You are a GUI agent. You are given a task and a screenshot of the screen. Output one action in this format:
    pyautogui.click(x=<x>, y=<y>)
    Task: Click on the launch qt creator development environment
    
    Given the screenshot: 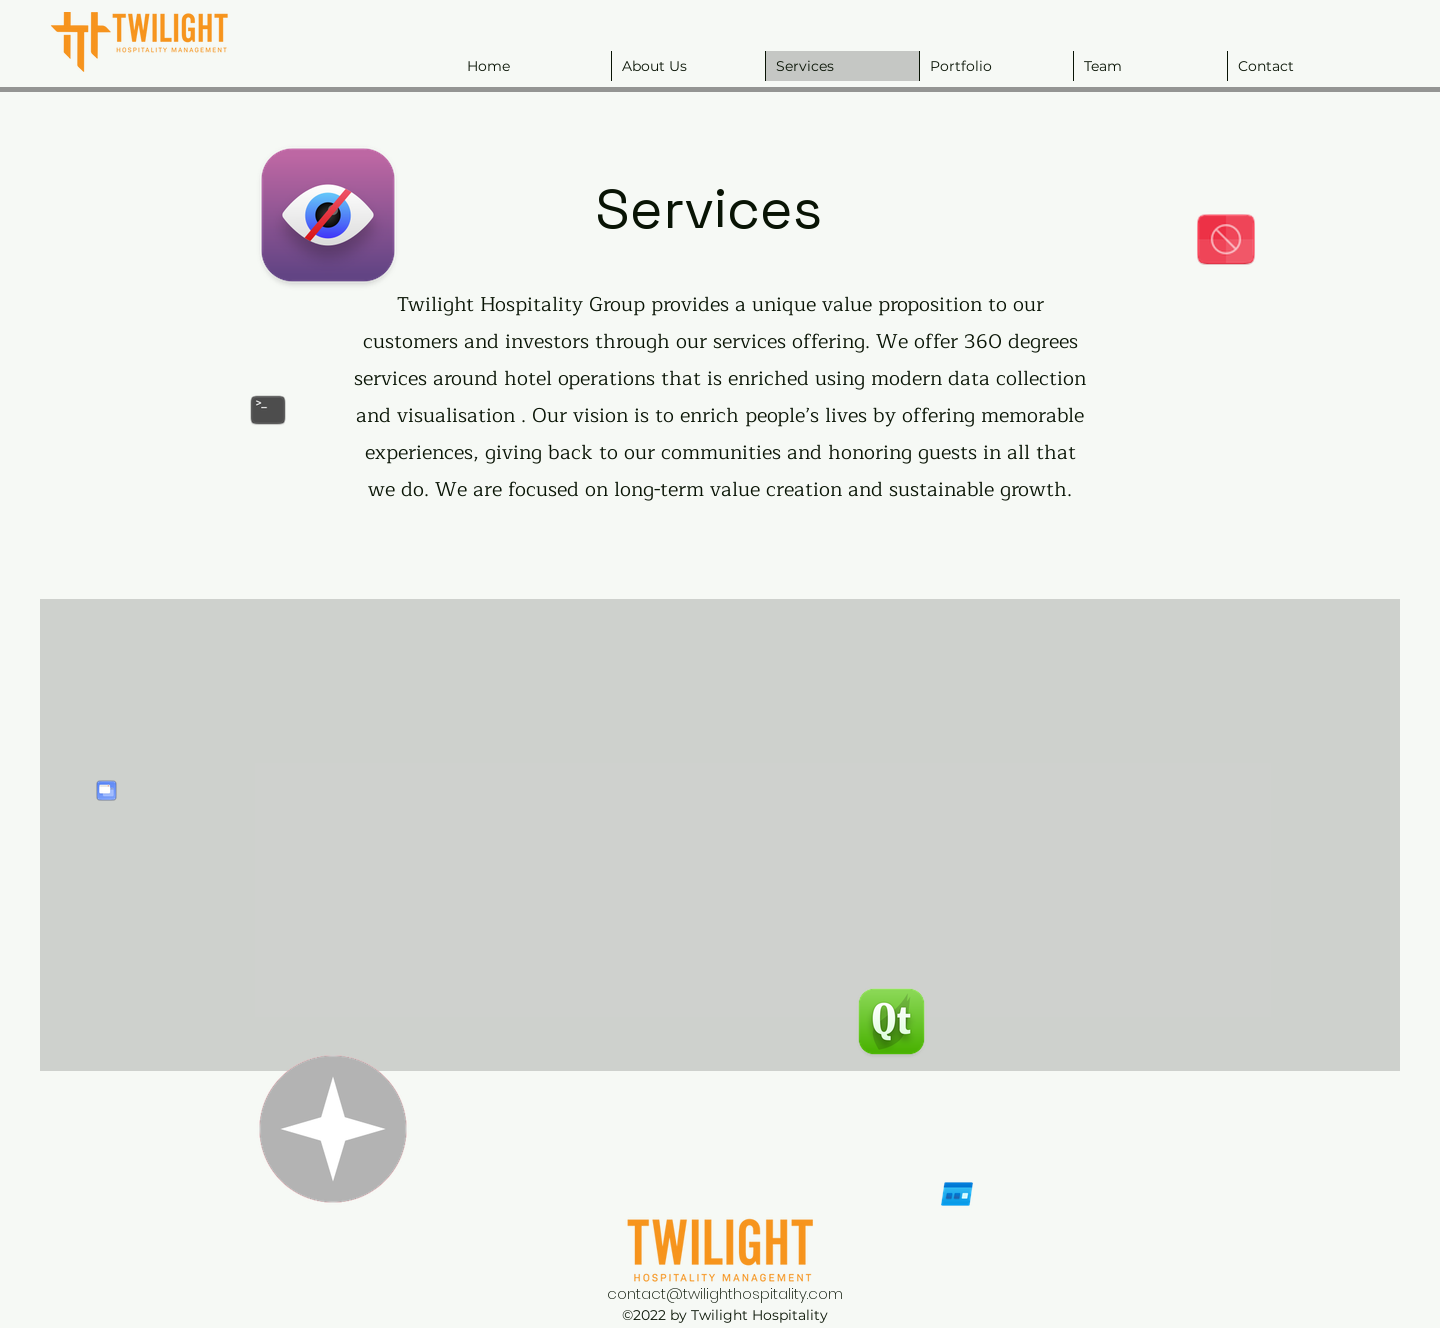 What is the action you would take?
    pyautogui.click(x=891, y=1021)
    